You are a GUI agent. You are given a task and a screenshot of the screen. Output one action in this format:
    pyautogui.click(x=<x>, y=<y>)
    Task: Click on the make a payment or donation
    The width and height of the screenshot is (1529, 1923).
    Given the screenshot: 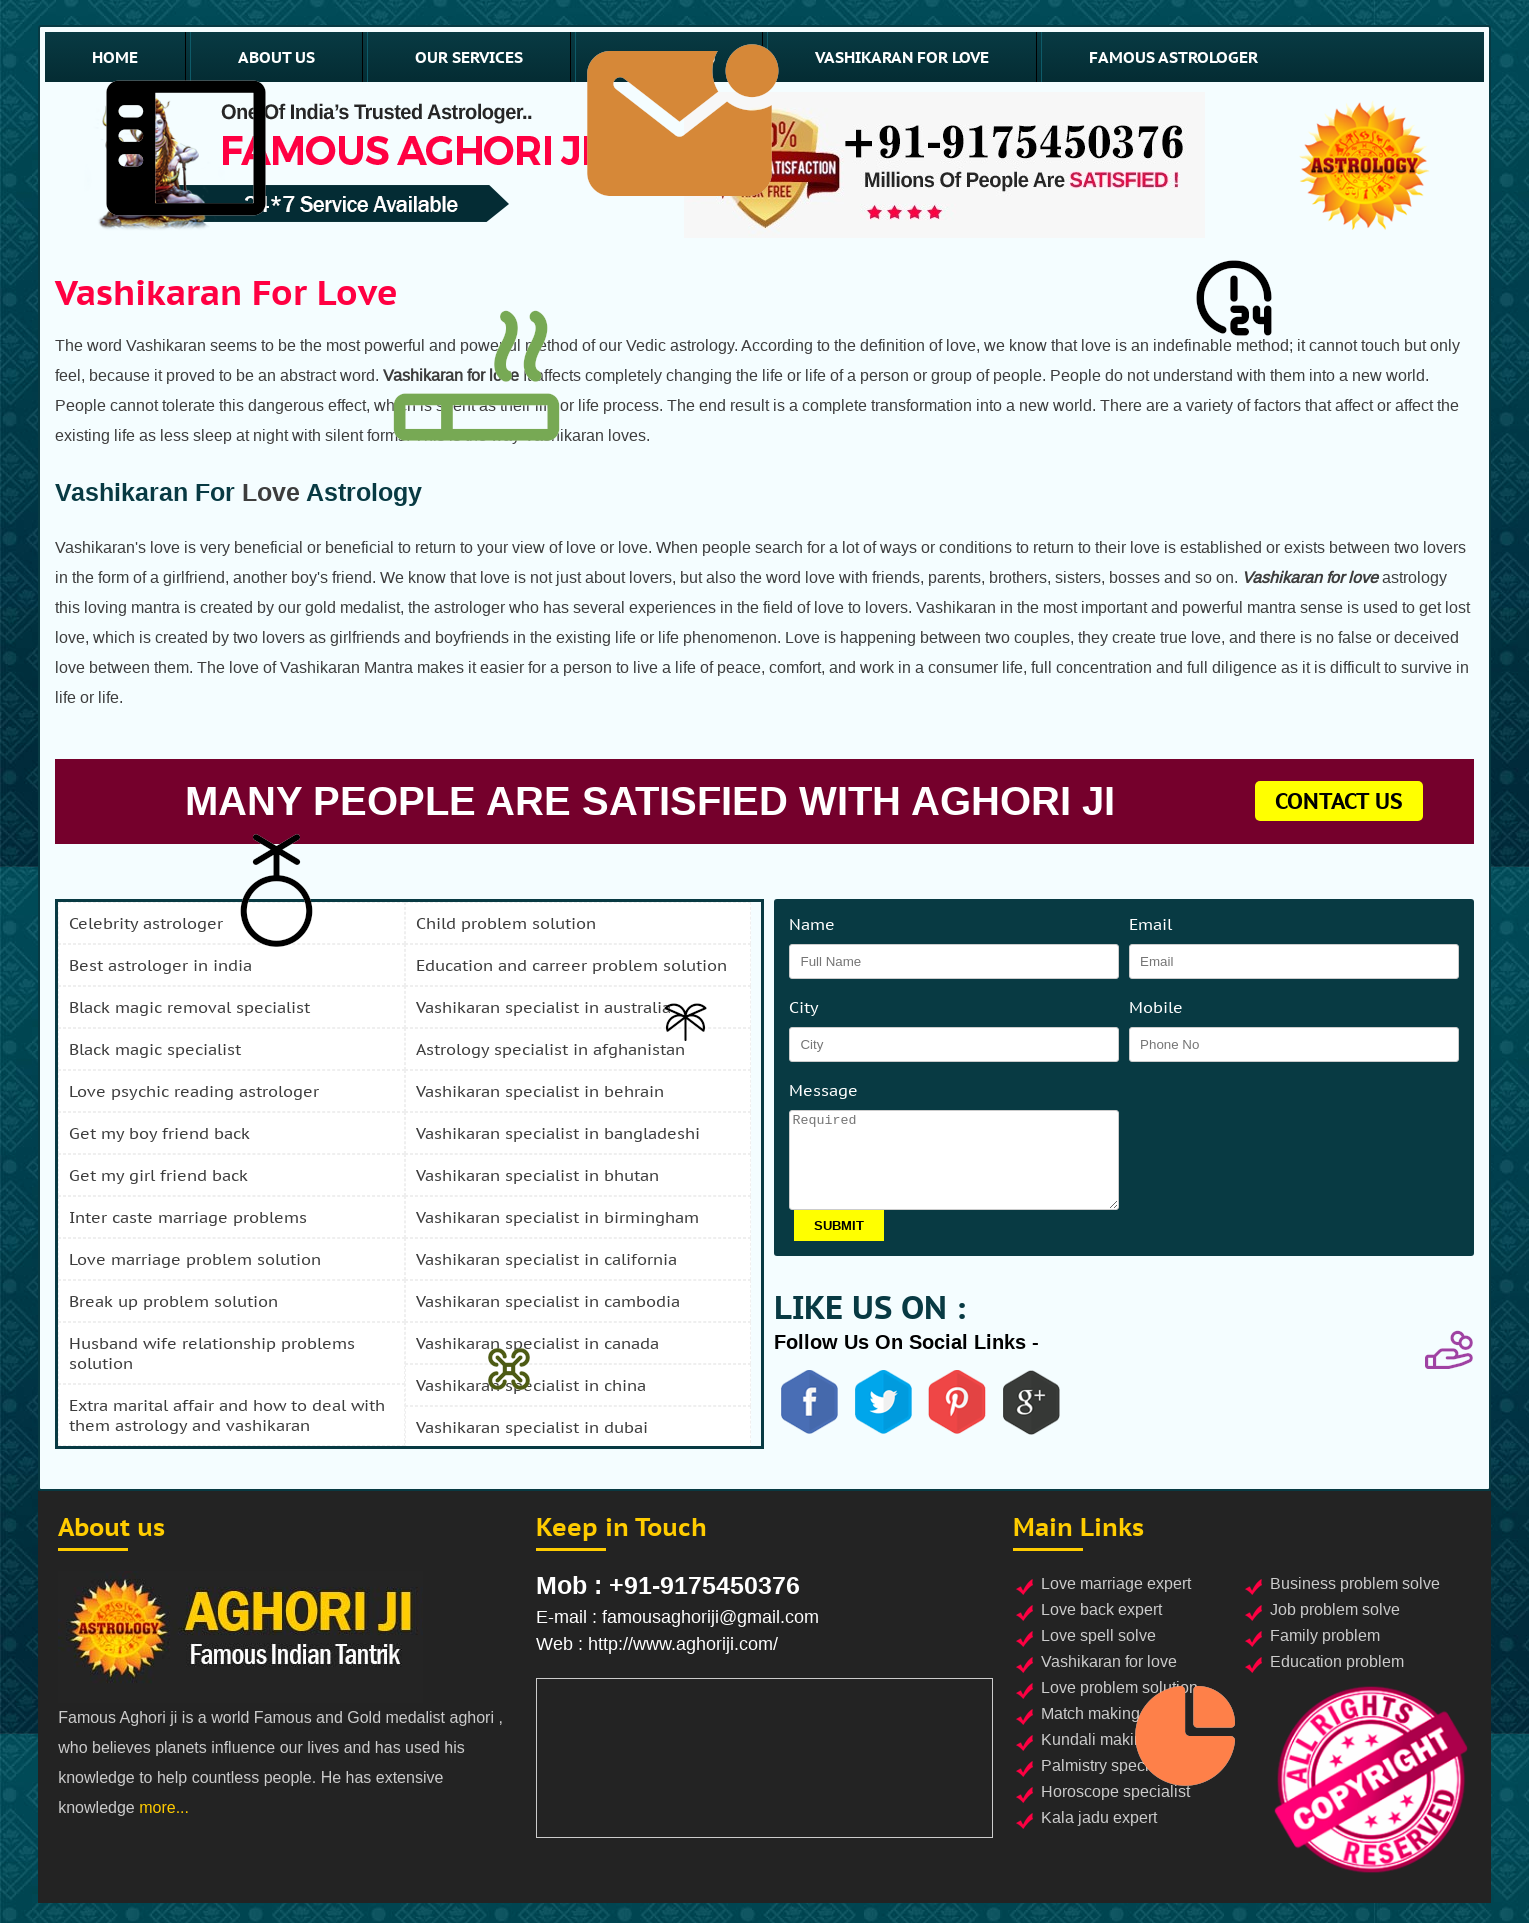 What is the action you would take?
    pyautogui.click(x=1450, y=1351)
    